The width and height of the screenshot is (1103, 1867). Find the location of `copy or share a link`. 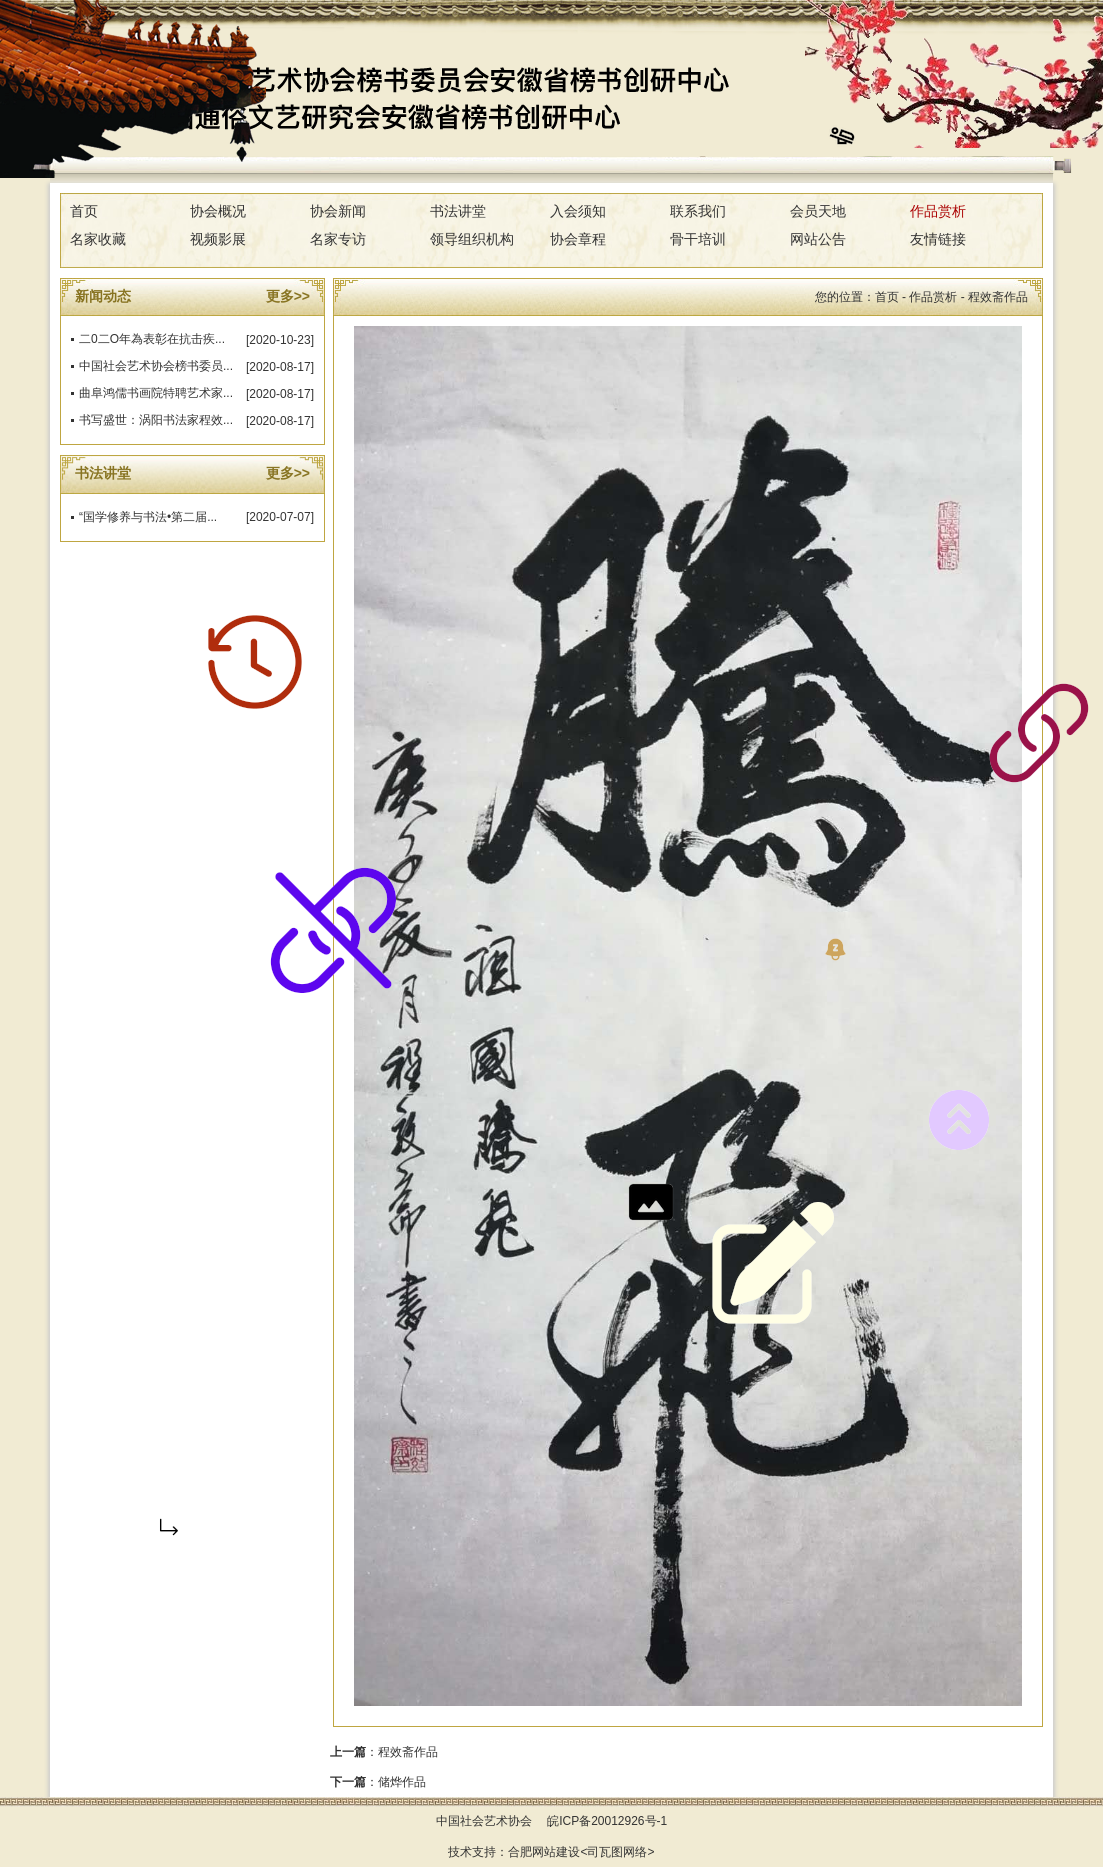

copy or share a link is located at coordinates (1039, 733).